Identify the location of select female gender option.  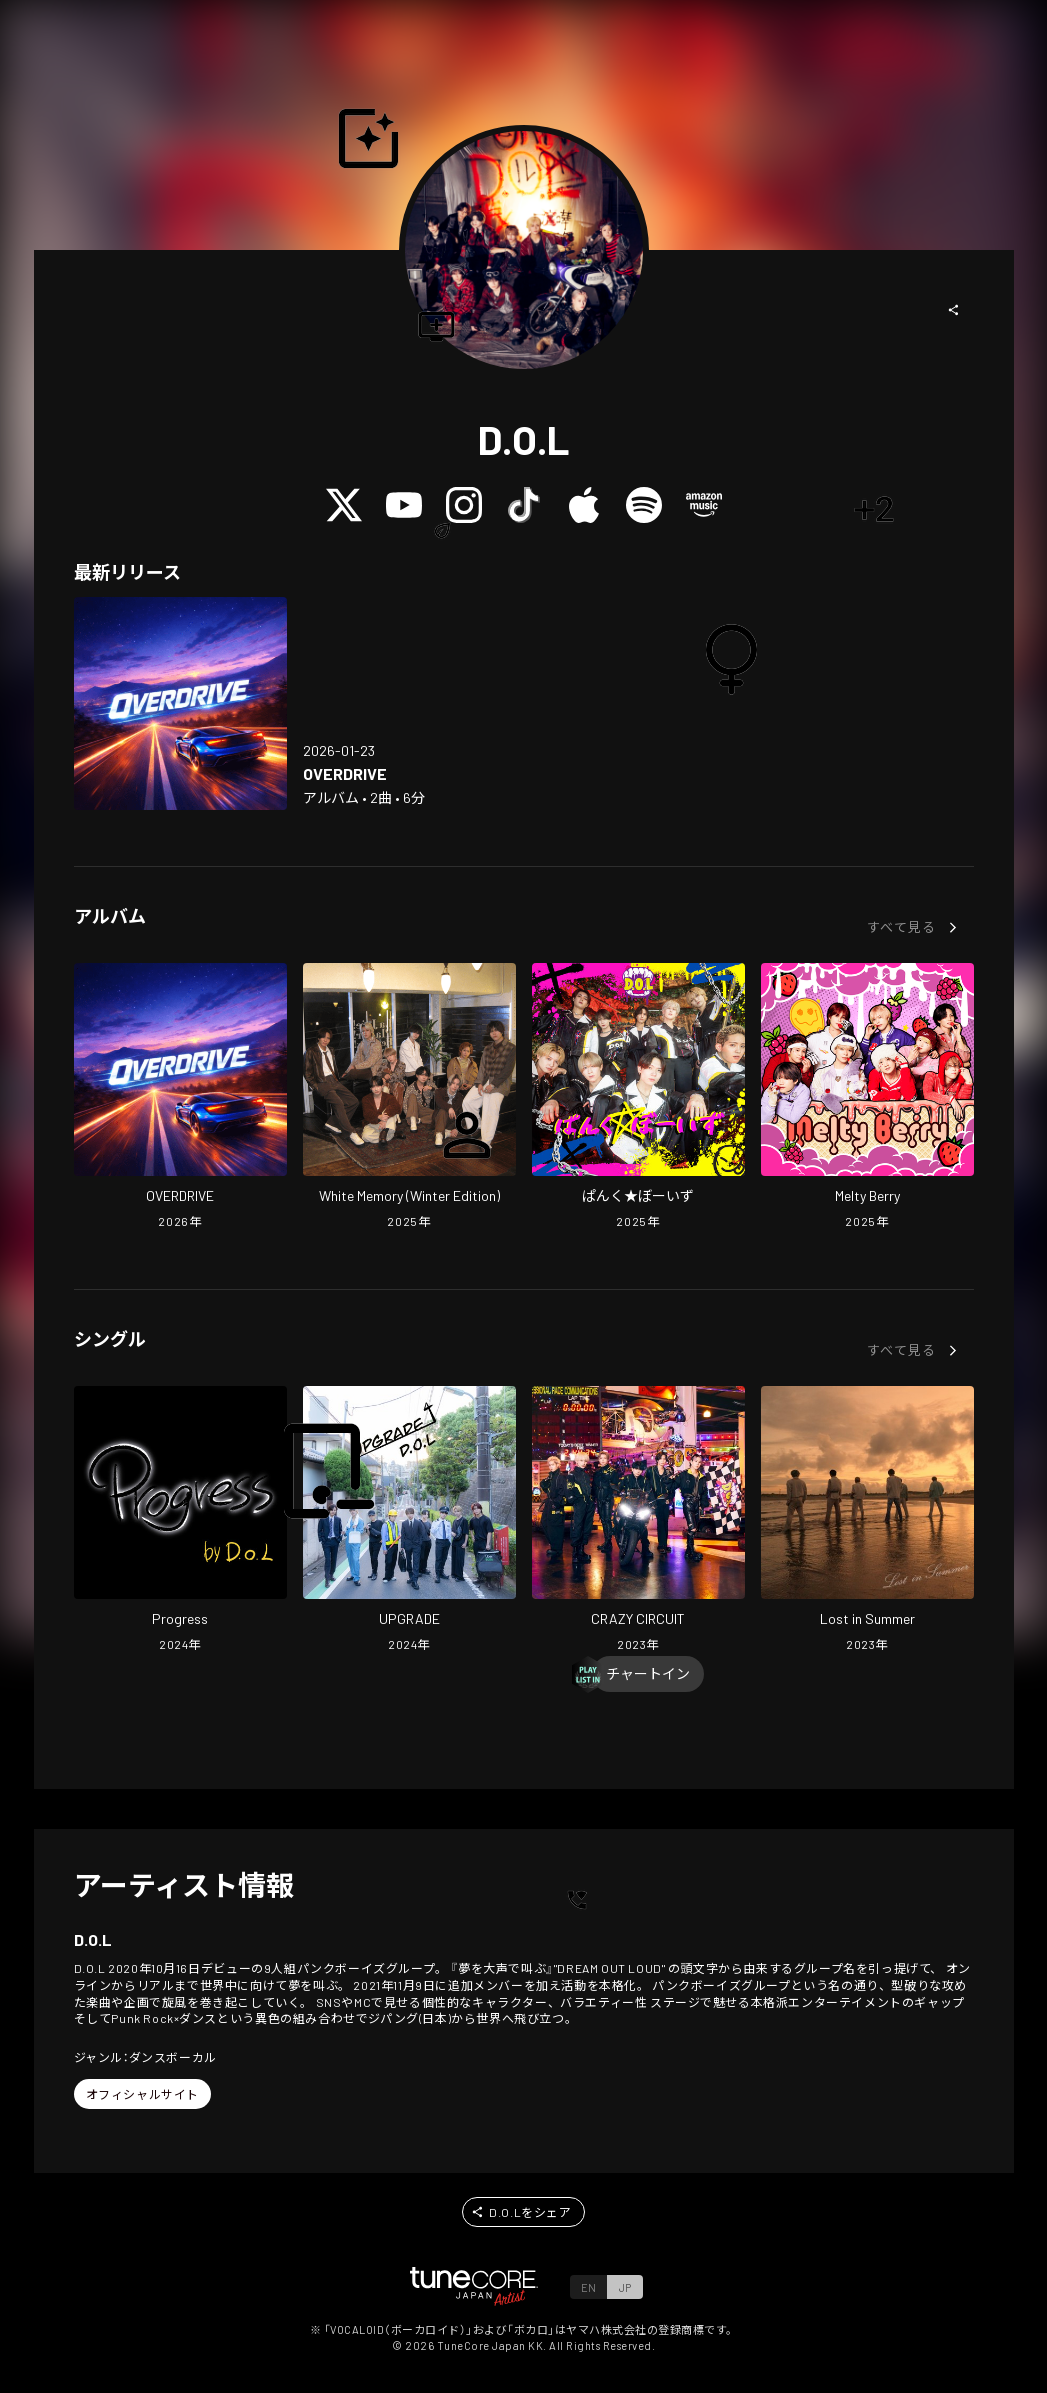
(731, 659).